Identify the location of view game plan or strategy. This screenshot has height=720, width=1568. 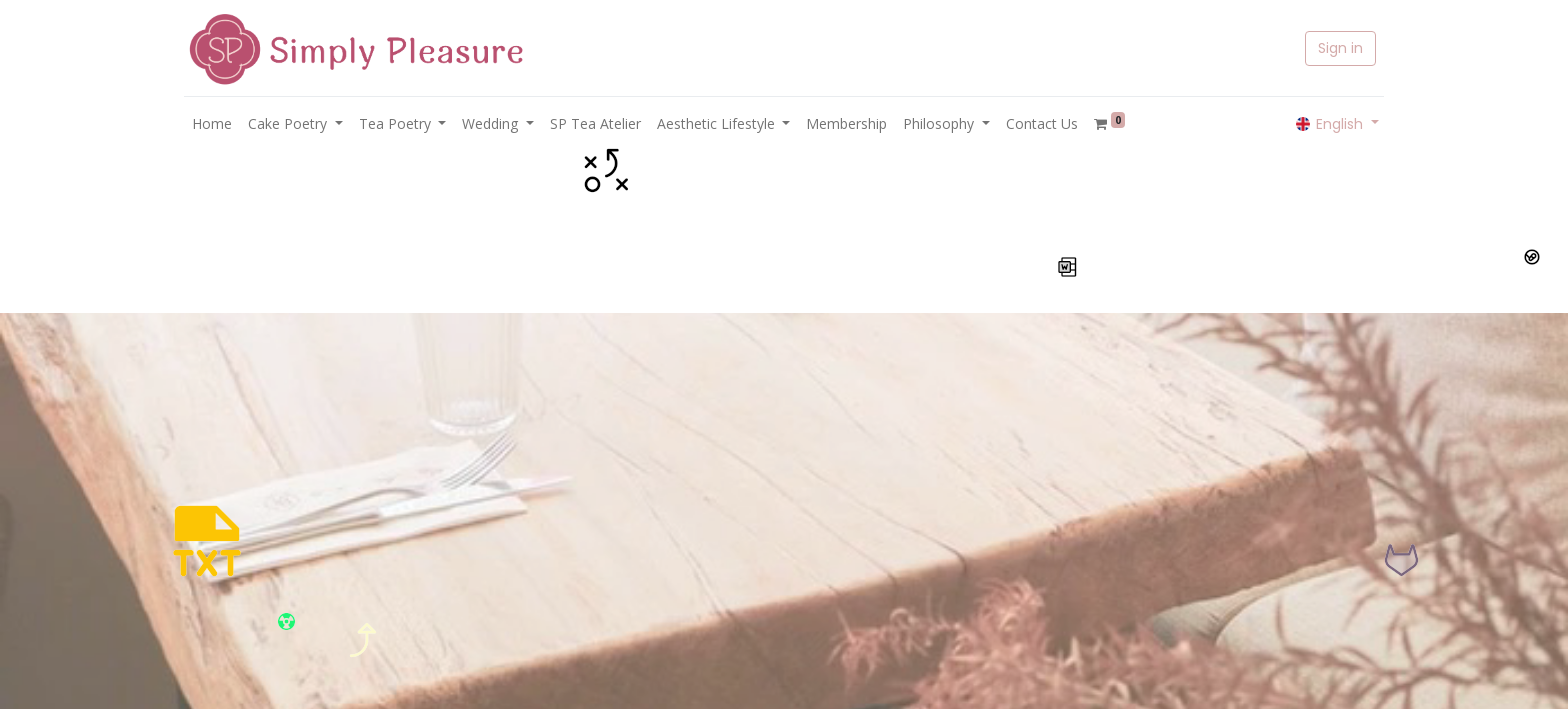
(604, 170).